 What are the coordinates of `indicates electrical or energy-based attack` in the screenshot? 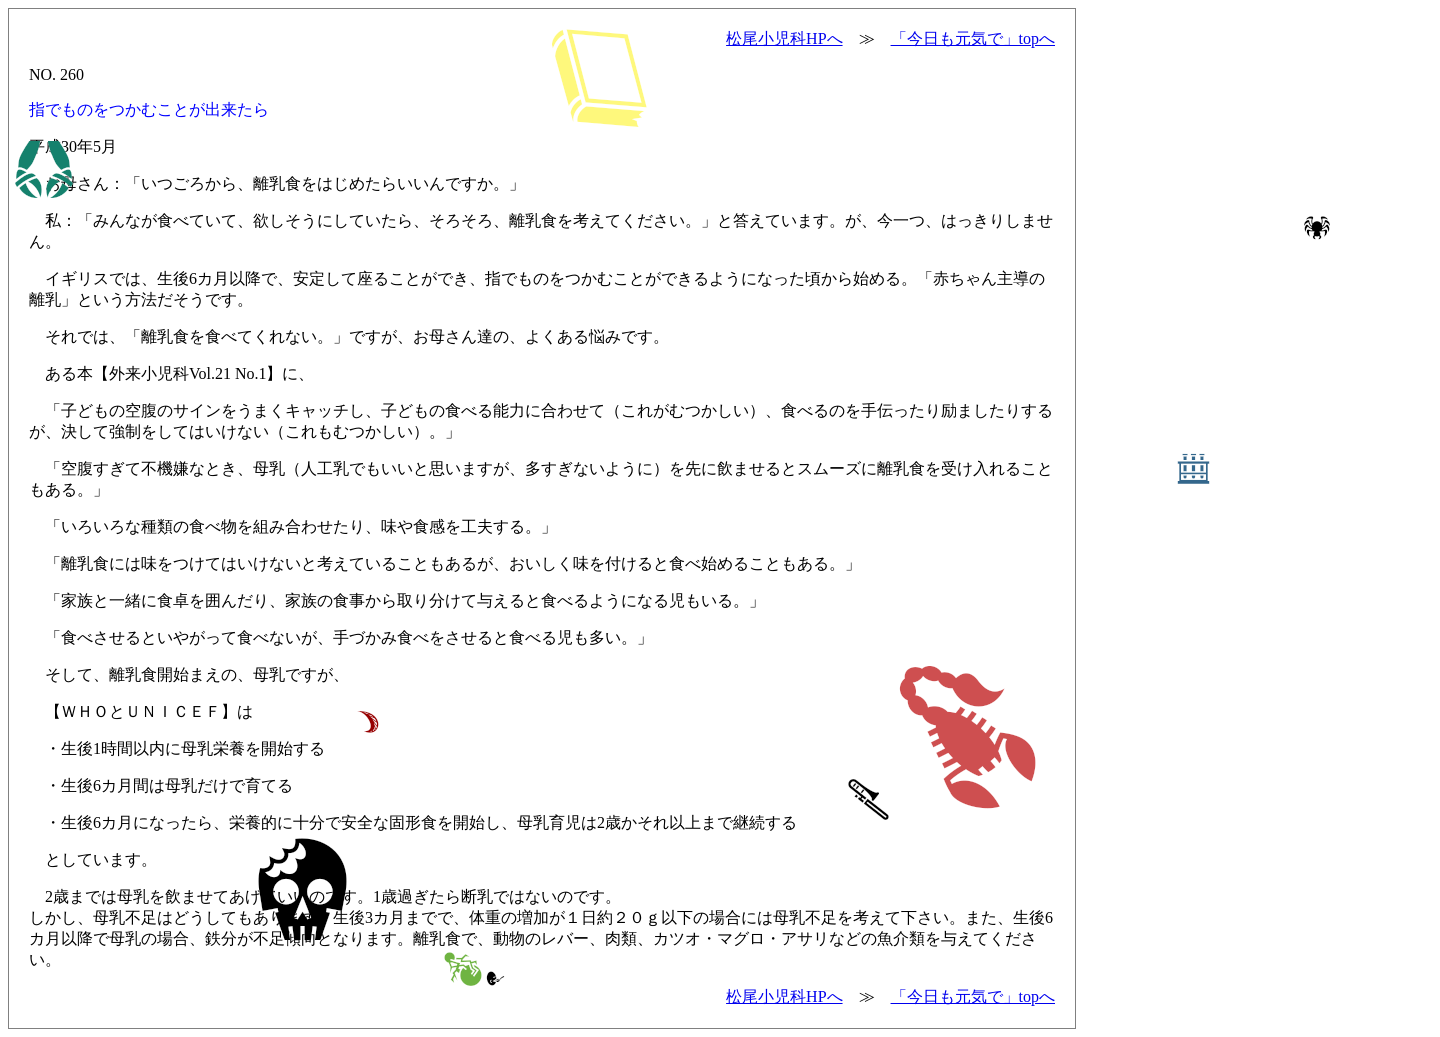 It's located at (463, 969).